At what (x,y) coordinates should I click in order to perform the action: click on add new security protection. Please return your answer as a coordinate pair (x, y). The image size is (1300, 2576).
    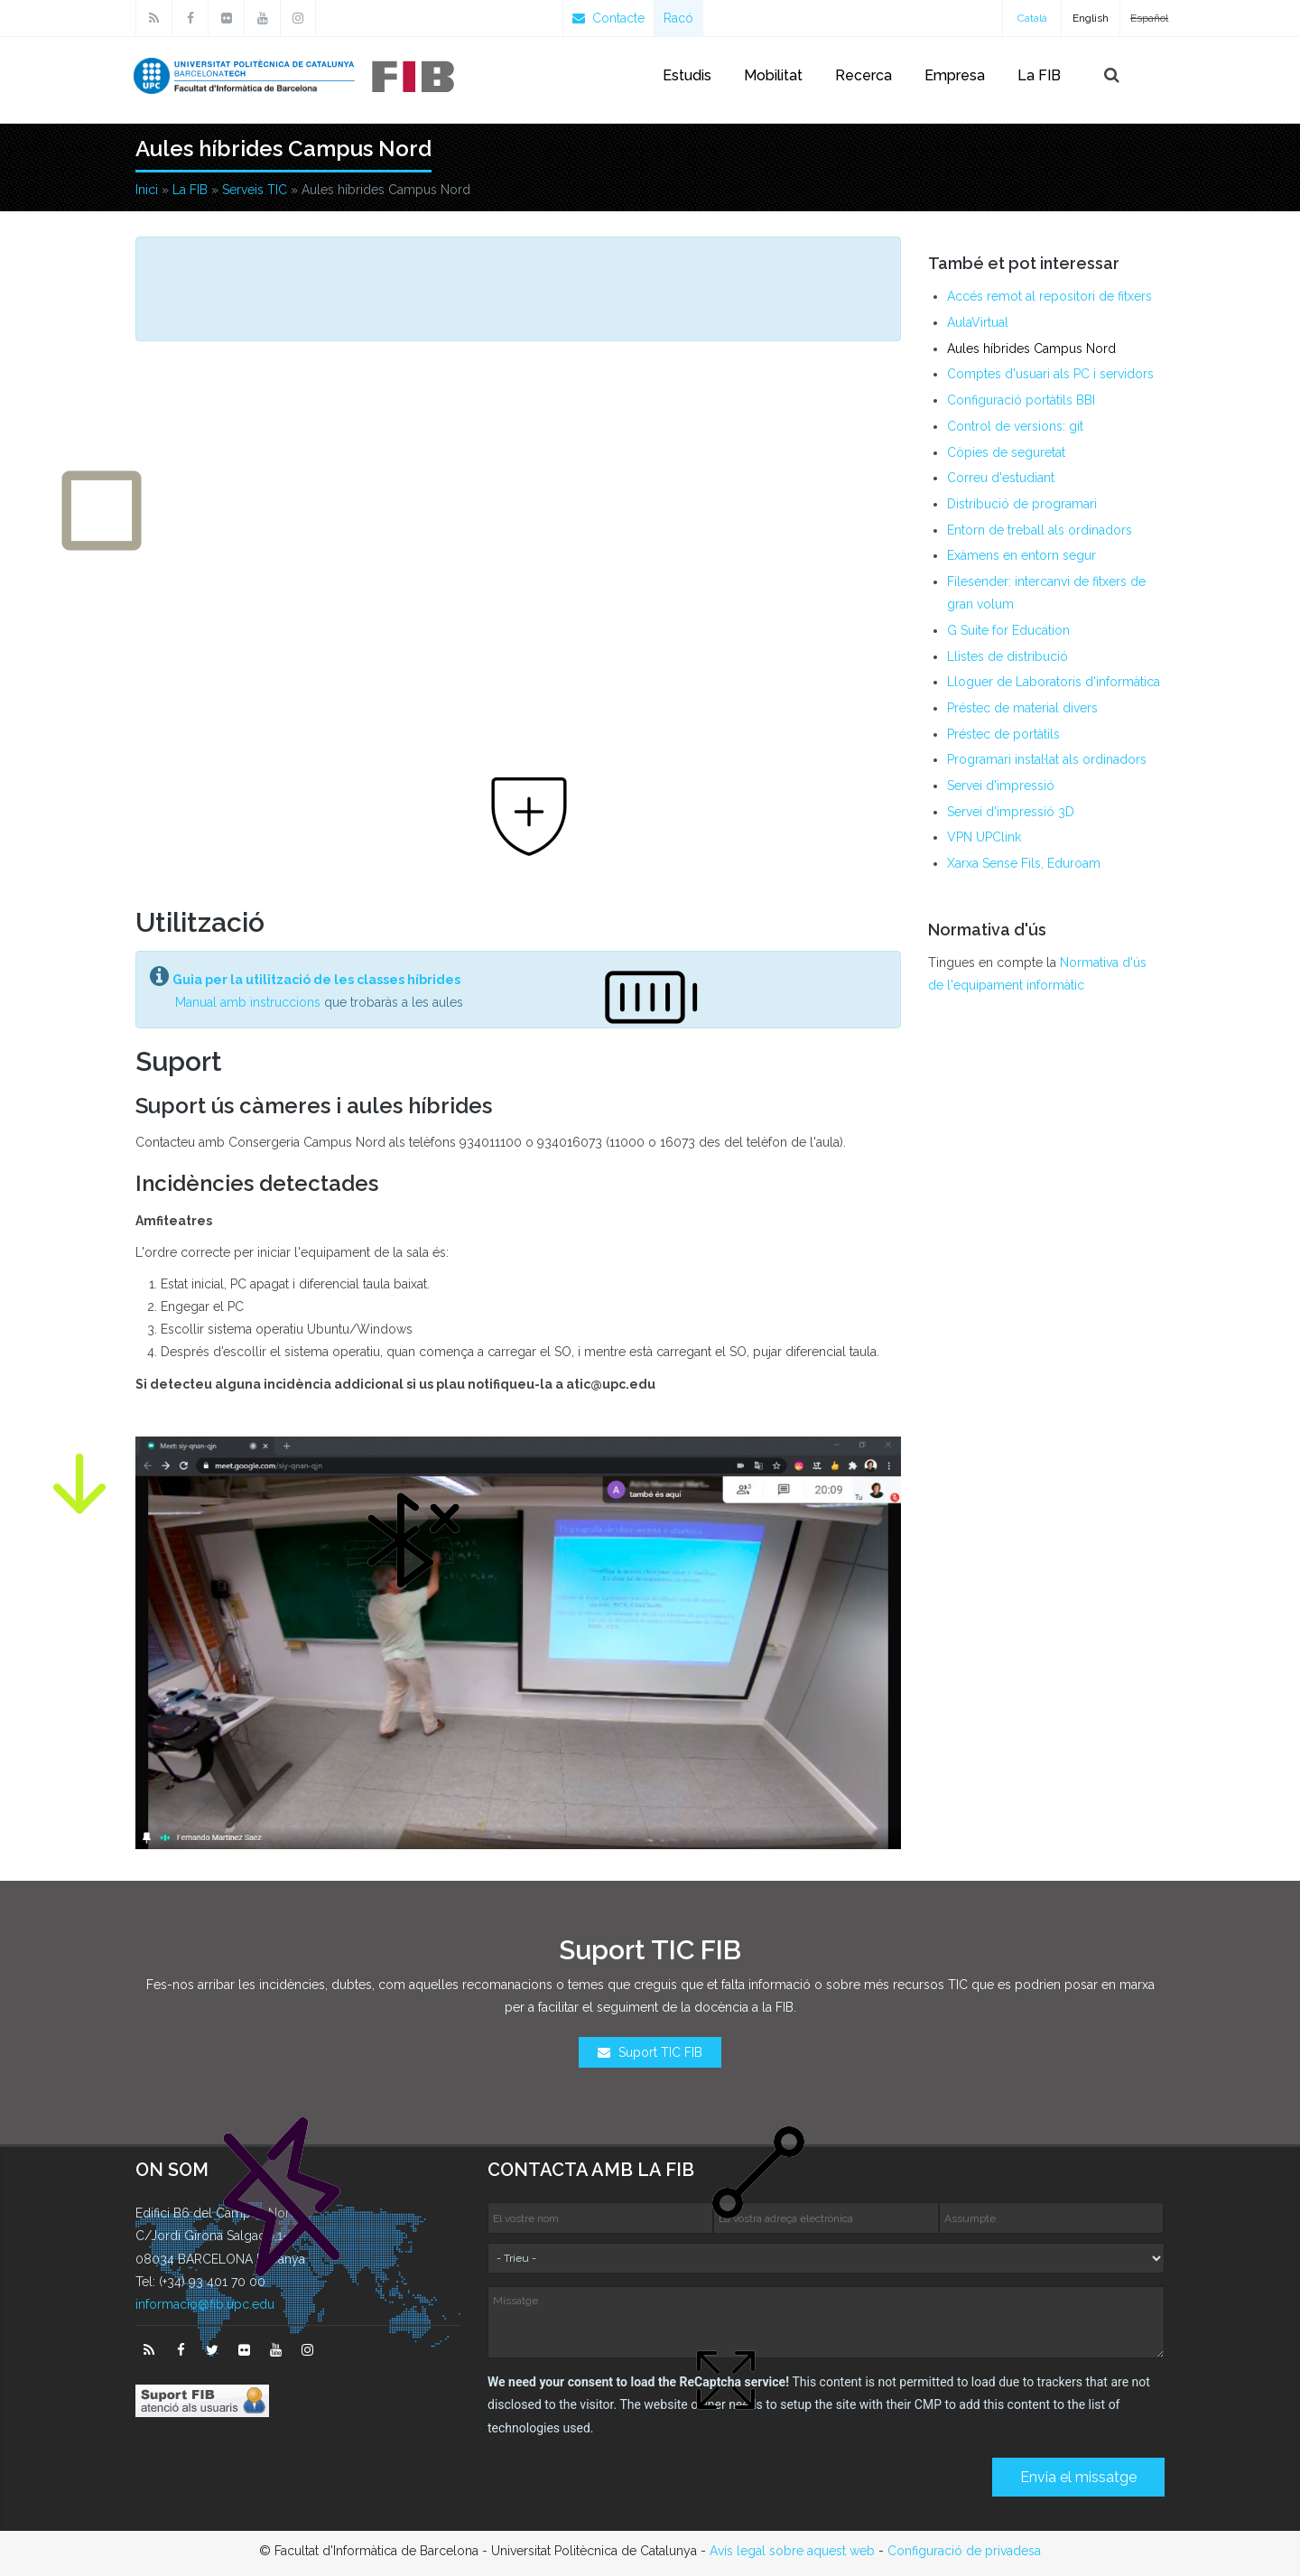
    Looking at the image, I should click on (529, 812).